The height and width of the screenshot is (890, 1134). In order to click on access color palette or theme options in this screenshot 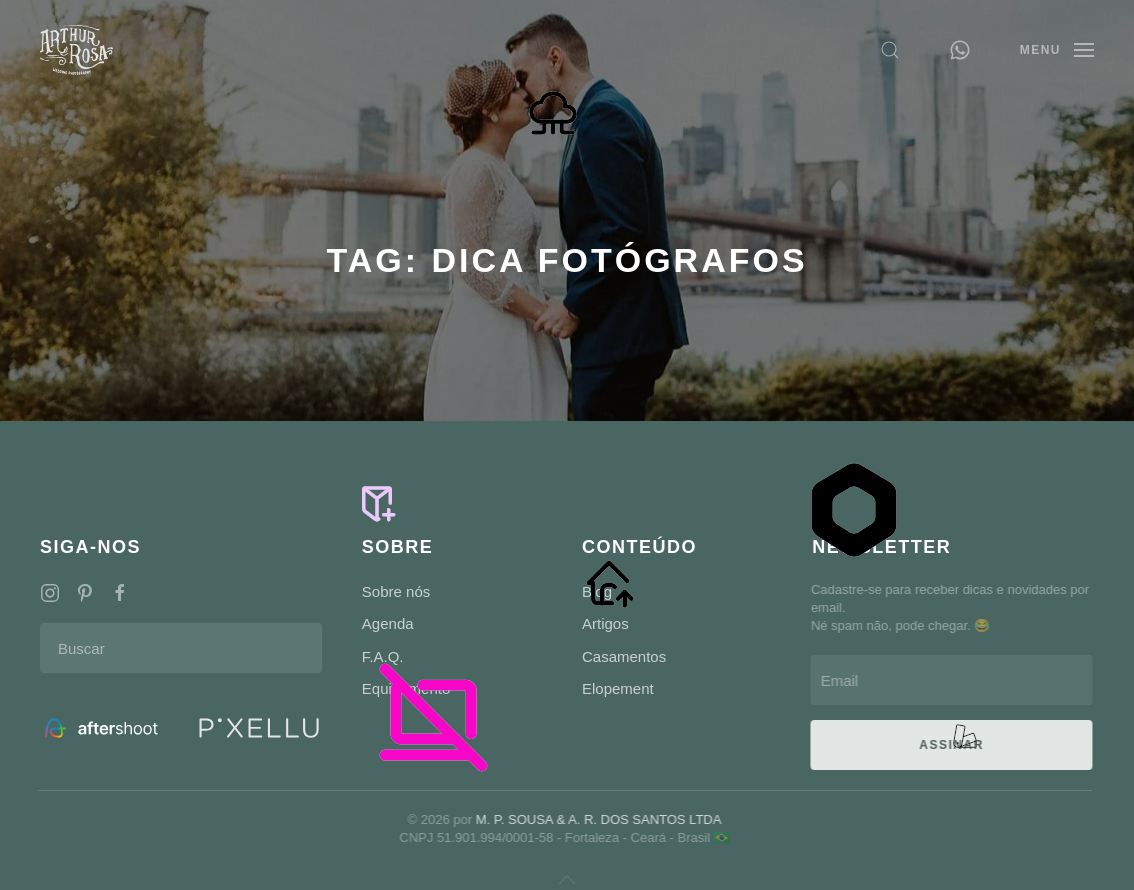, I will do `click(964, 737)`.